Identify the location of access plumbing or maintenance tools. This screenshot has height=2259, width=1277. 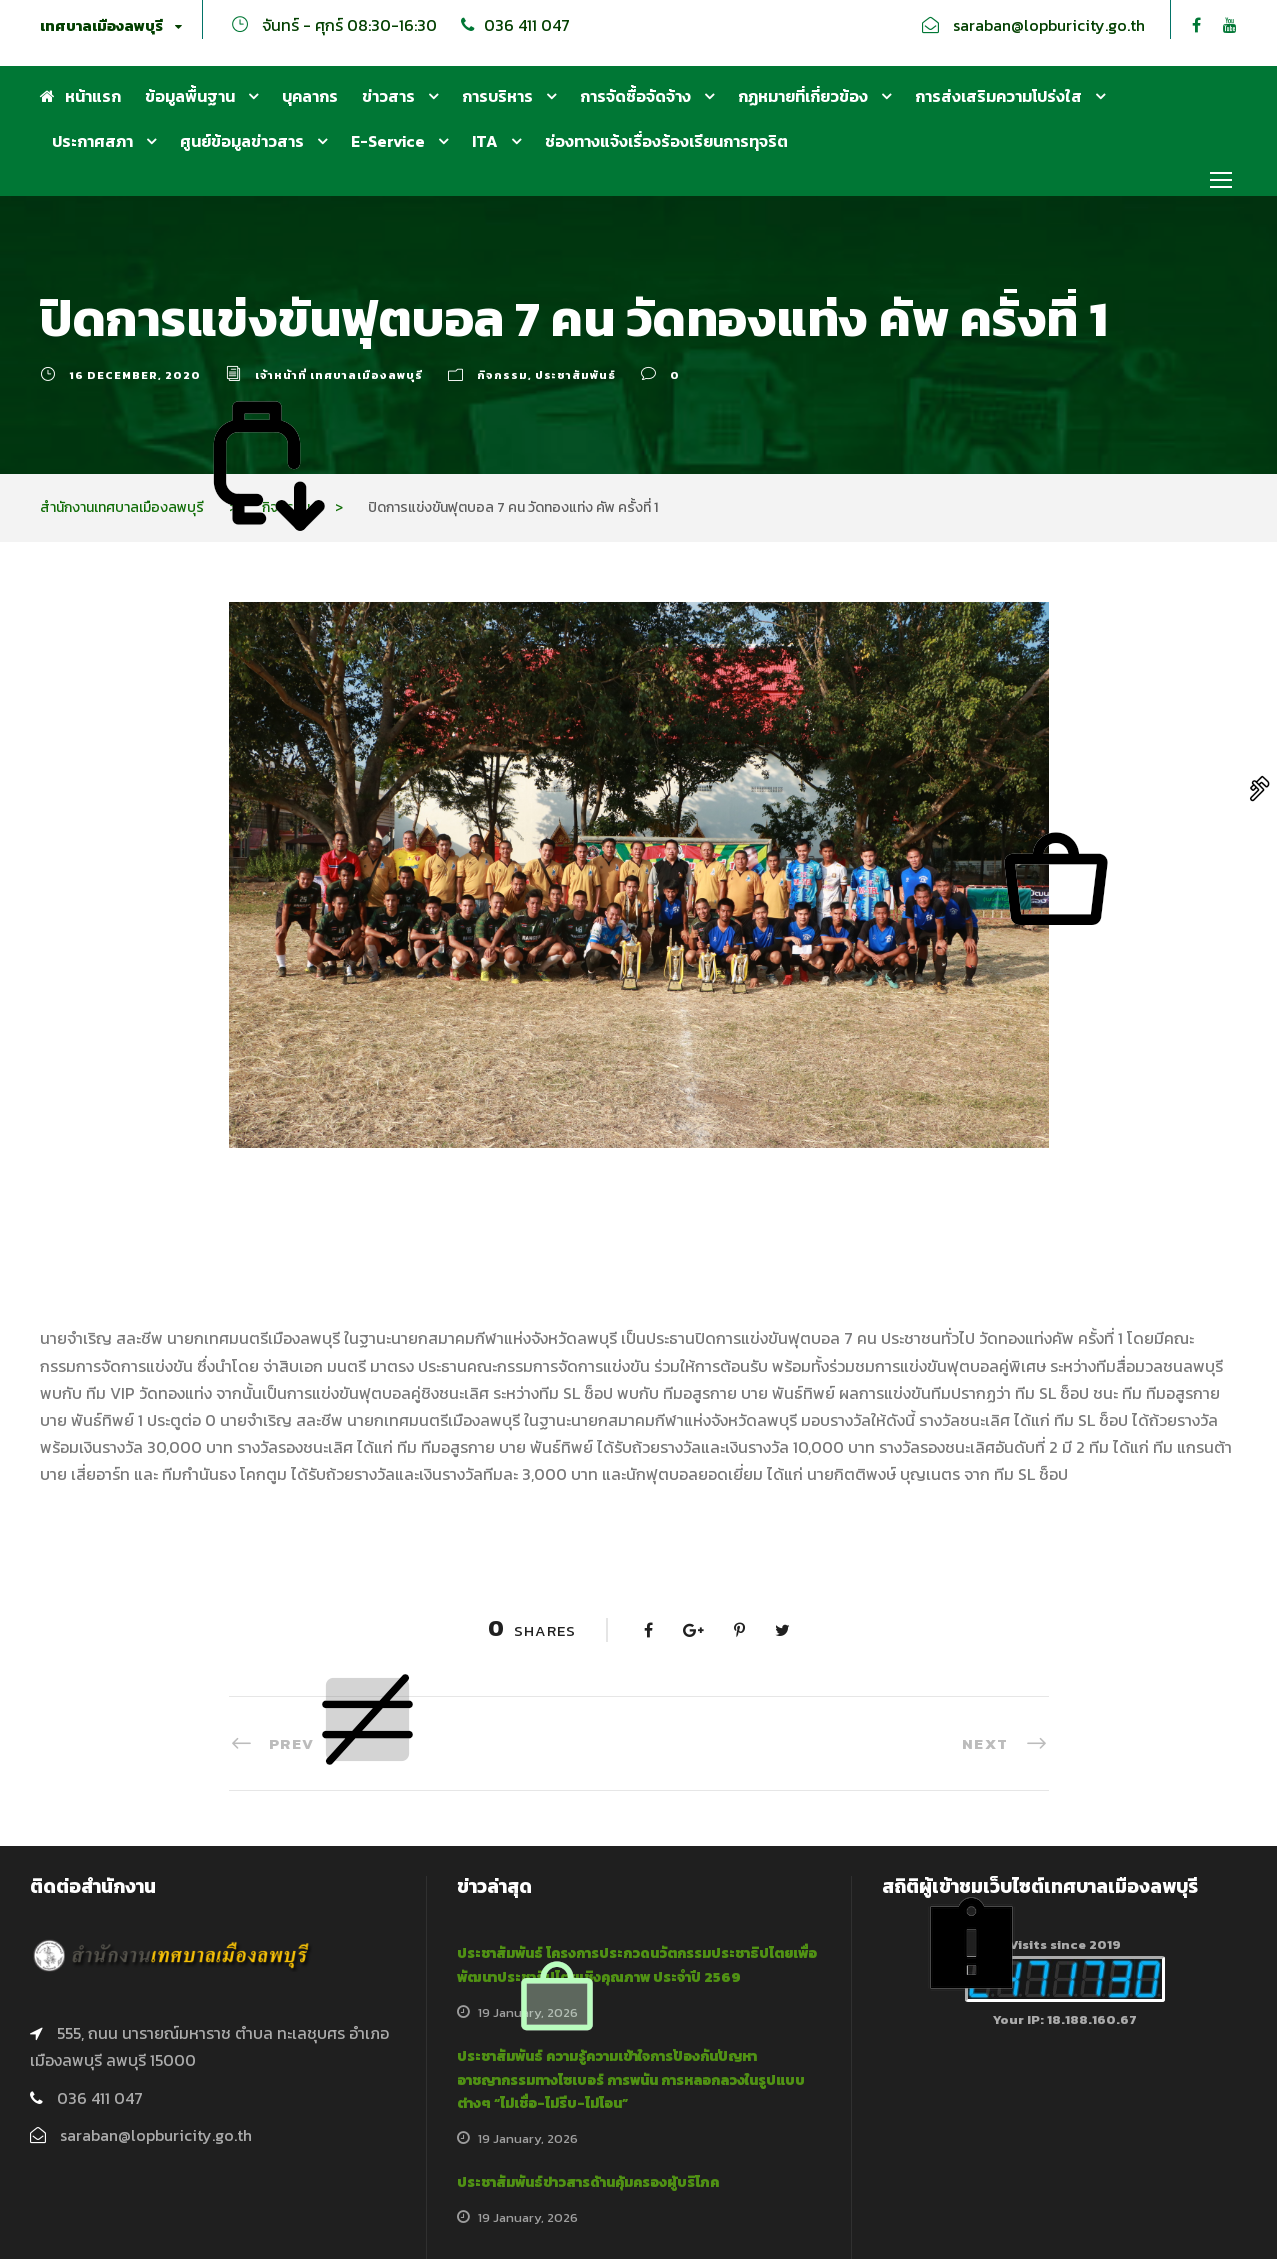
(1258, 788).